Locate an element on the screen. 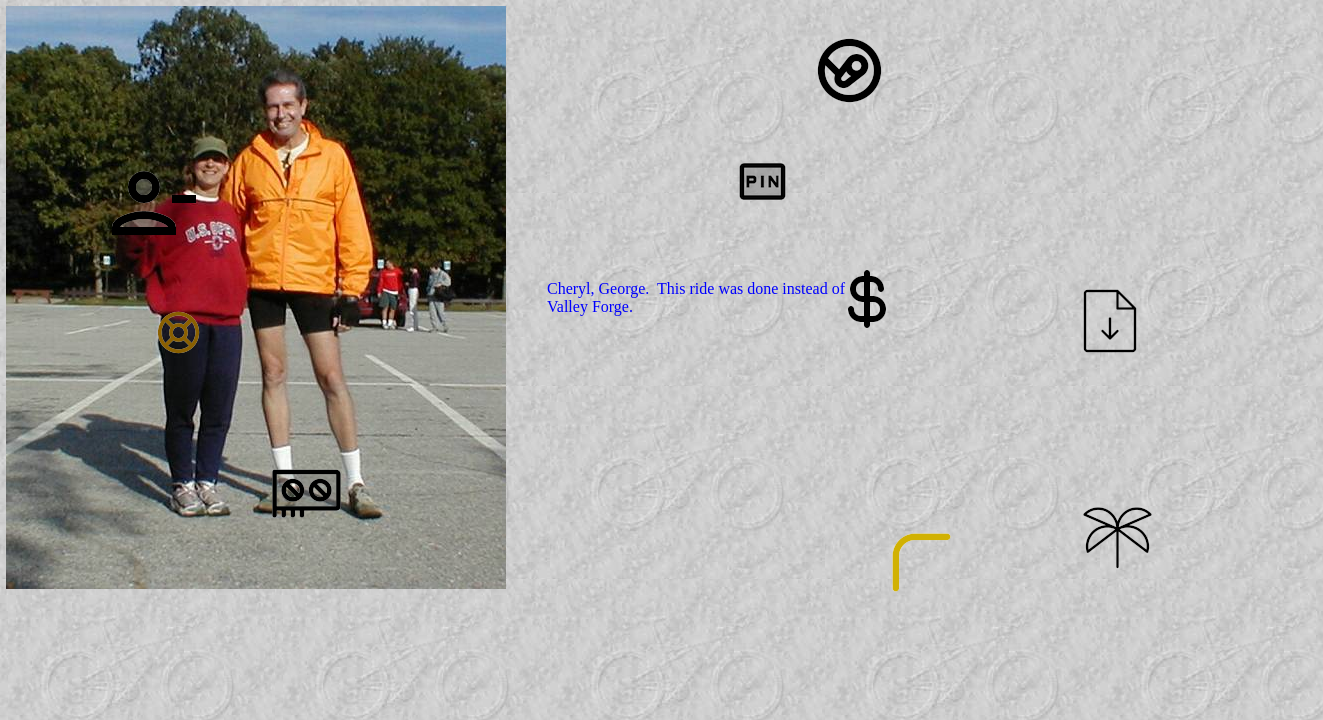 This screenshot has width=1323, height=720. enter or manage your PIN code is located at coordinates (762, 181).